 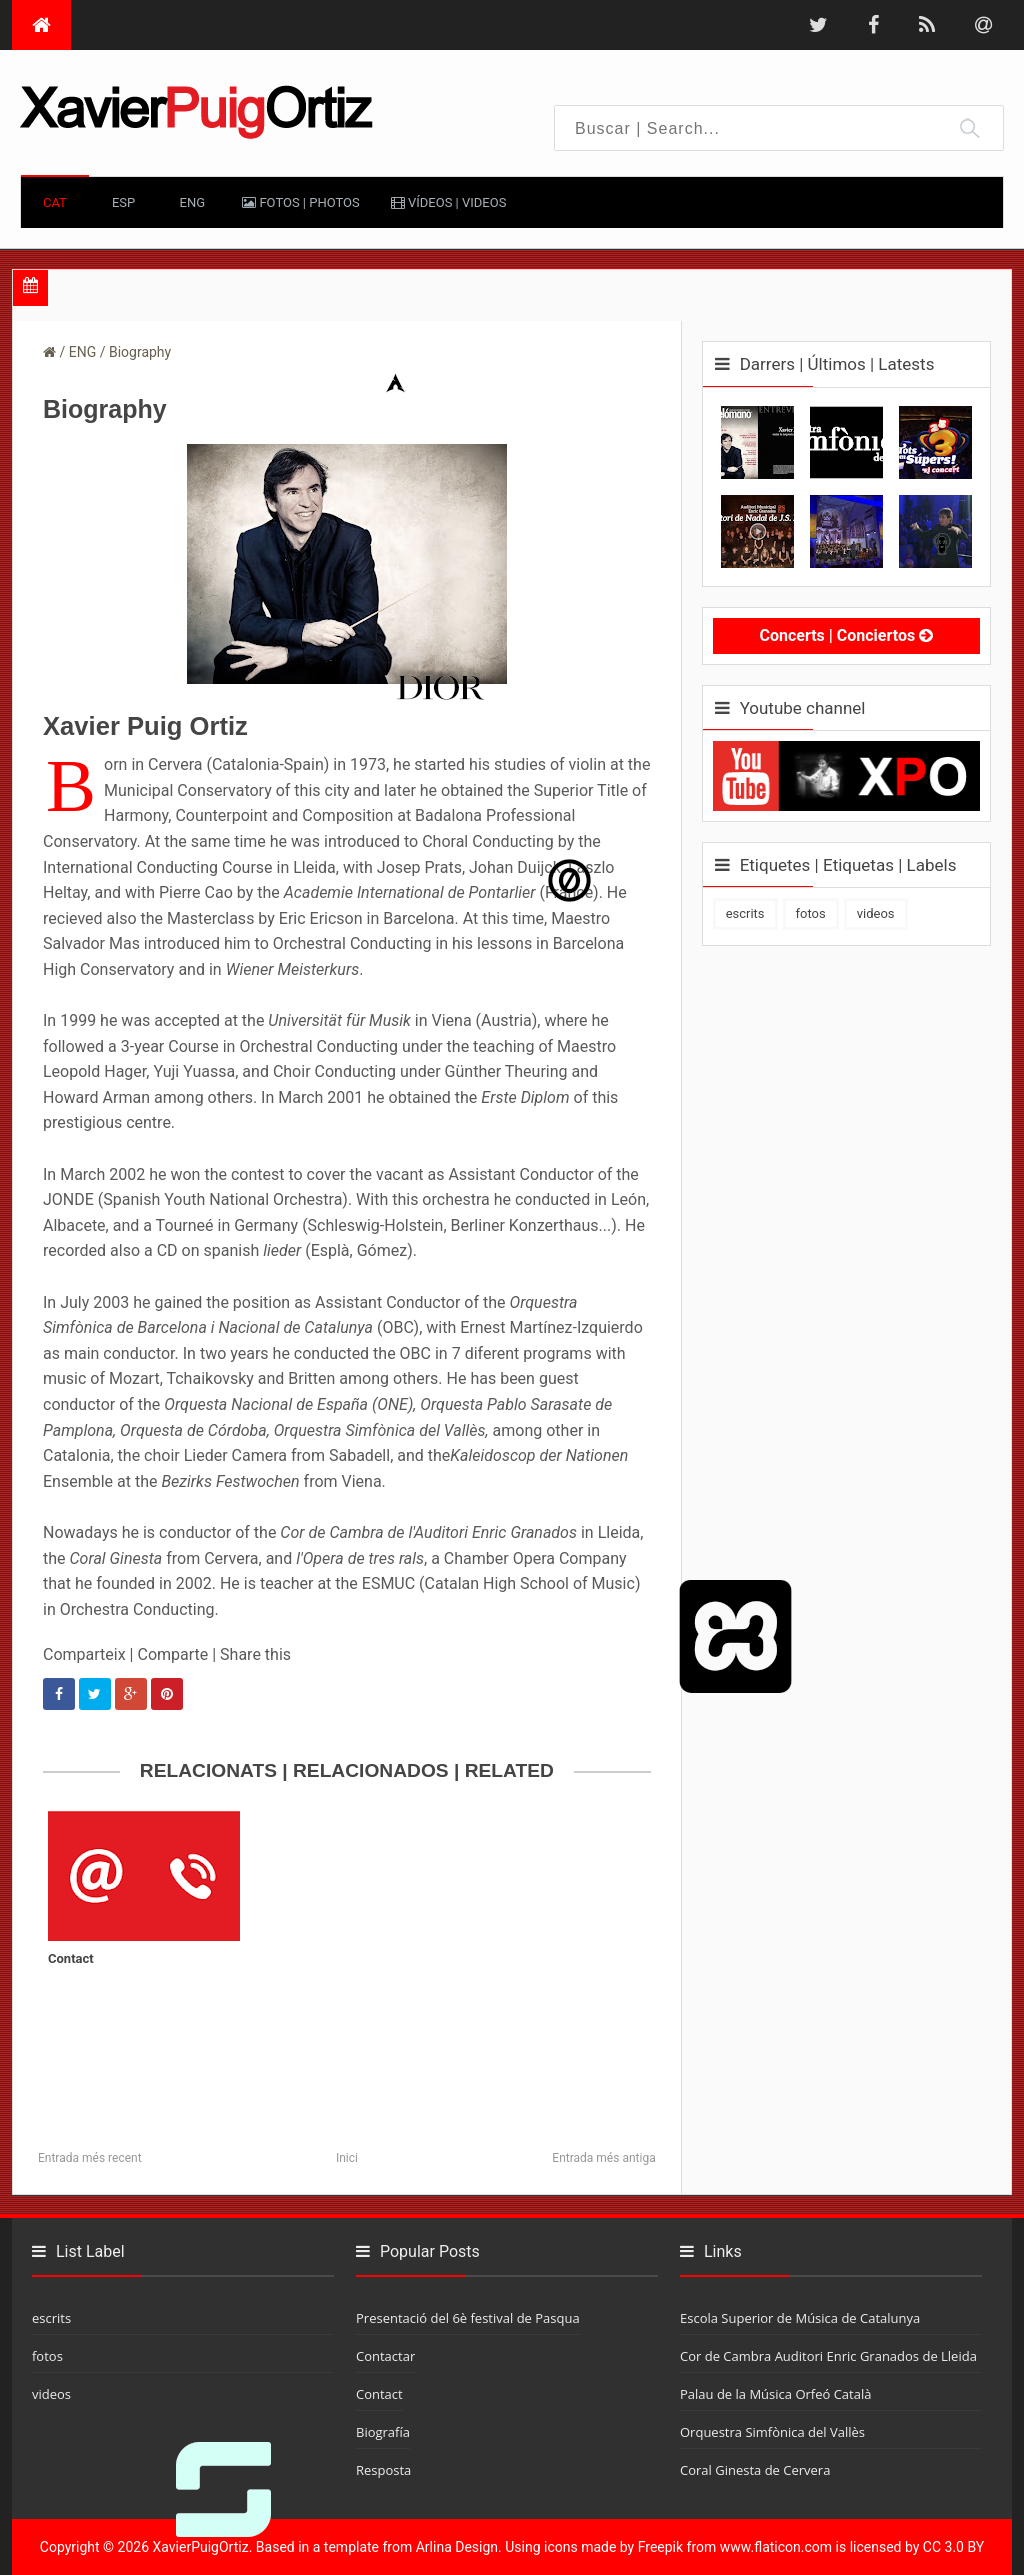 What do you see at coordinates (735, 1636) in the screenshot?
I see `launch xampp local server application` at bounding box center [735, 1636].